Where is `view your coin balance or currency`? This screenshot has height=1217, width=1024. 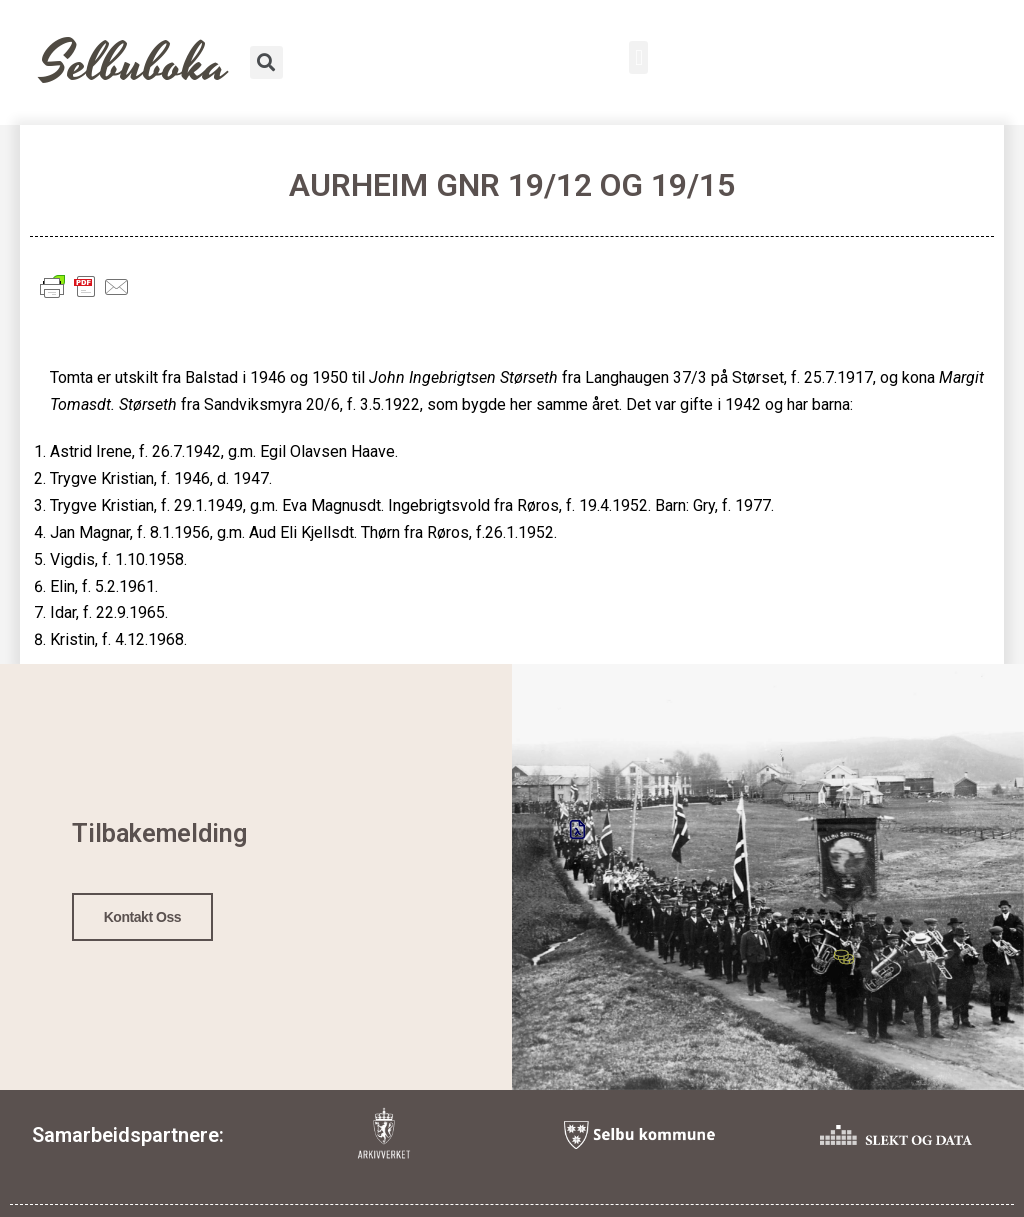 view your coin balance or currency is located at coordinates (844, 957).